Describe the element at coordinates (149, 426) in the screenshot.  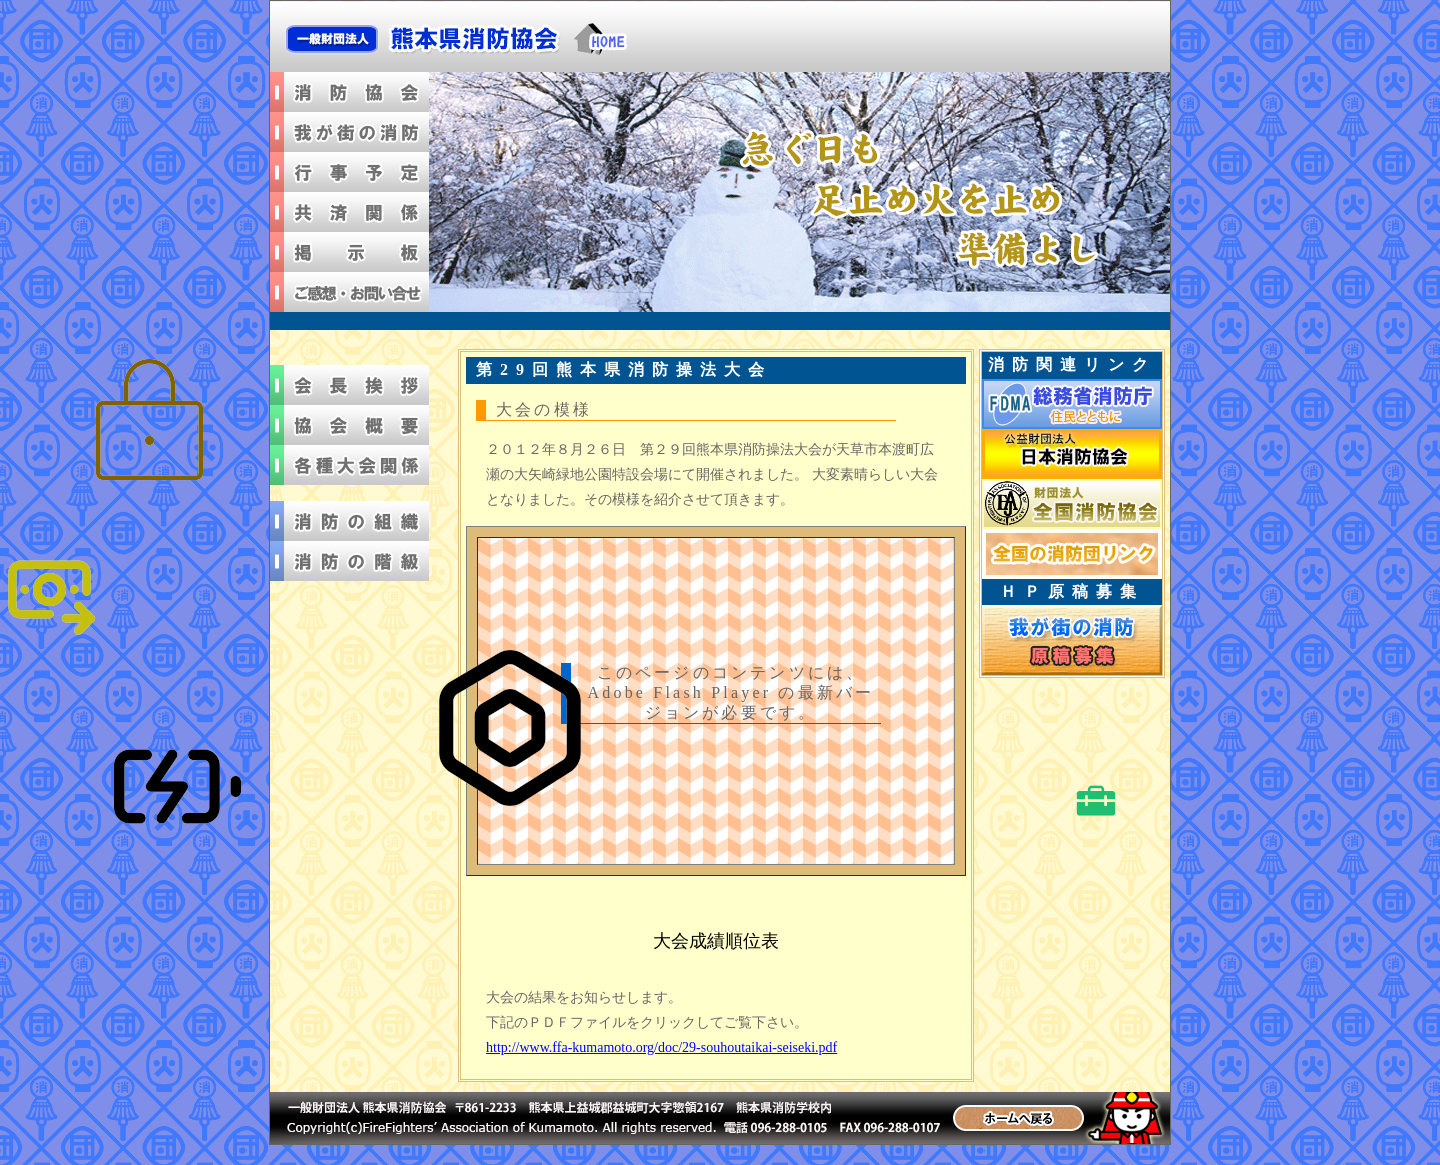
I see `lock or secure this item` at that location.